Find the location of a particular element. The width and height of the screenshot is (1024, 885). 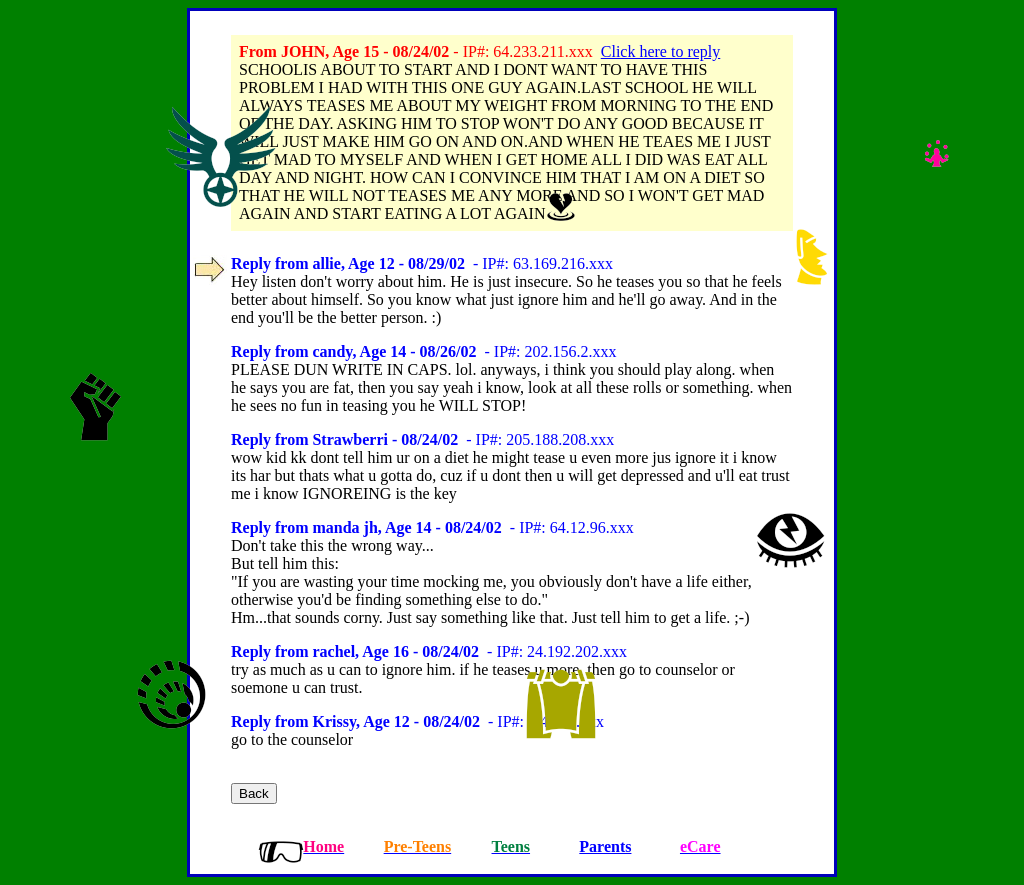

indicates quick view or instant preview mode is located at coordinates (790, 540).